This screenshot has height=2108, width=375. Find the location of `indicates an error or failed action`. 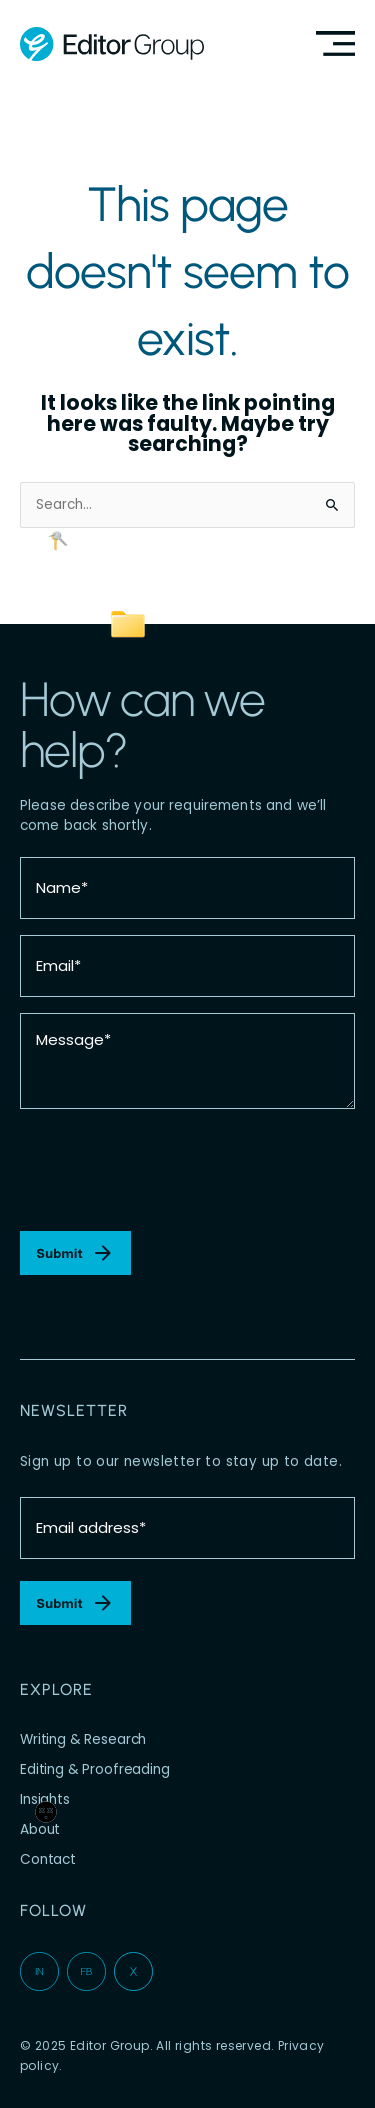

indicates an error or failed action is located at coordinates (46, 1812).